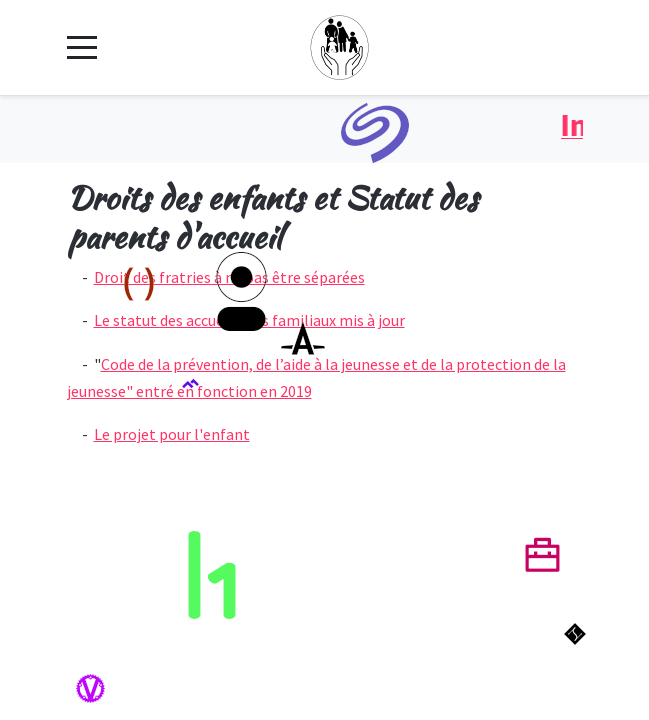 Image resolution: width=649 pixels, height=720 pixels. I want to click on access work or business documents, so click(542, 556).